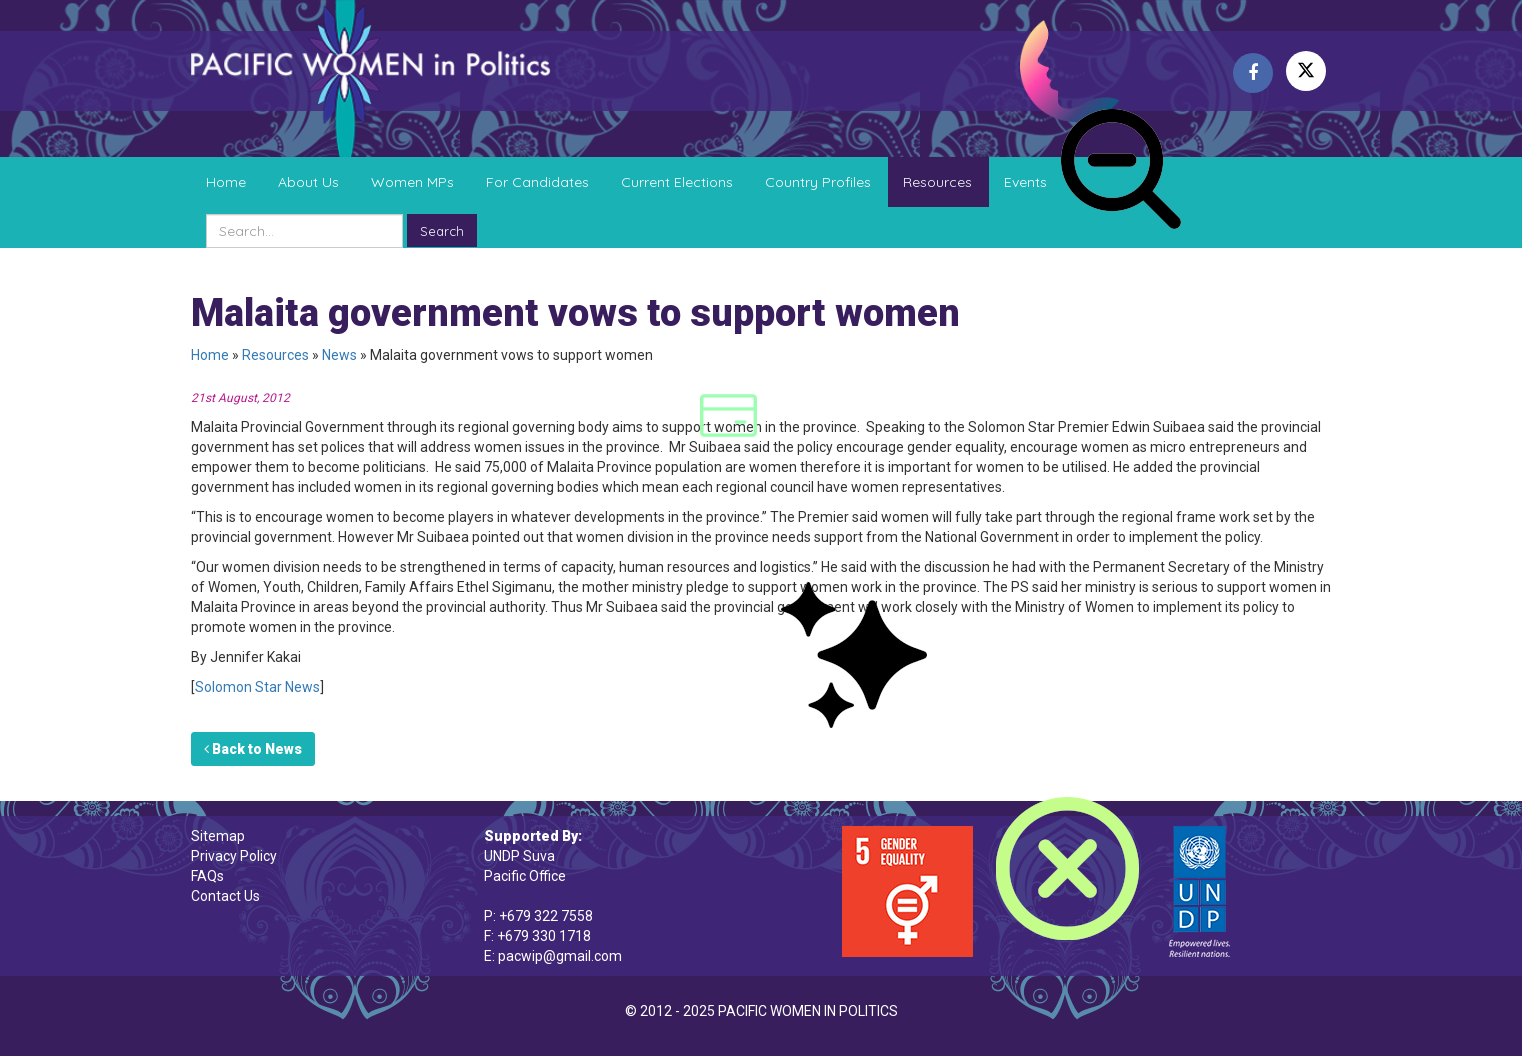 Image resolution: width=1522 pixels, height=1056 pixels. I want to click on indicates AI-generated or enhanced content, so click(854, 655).